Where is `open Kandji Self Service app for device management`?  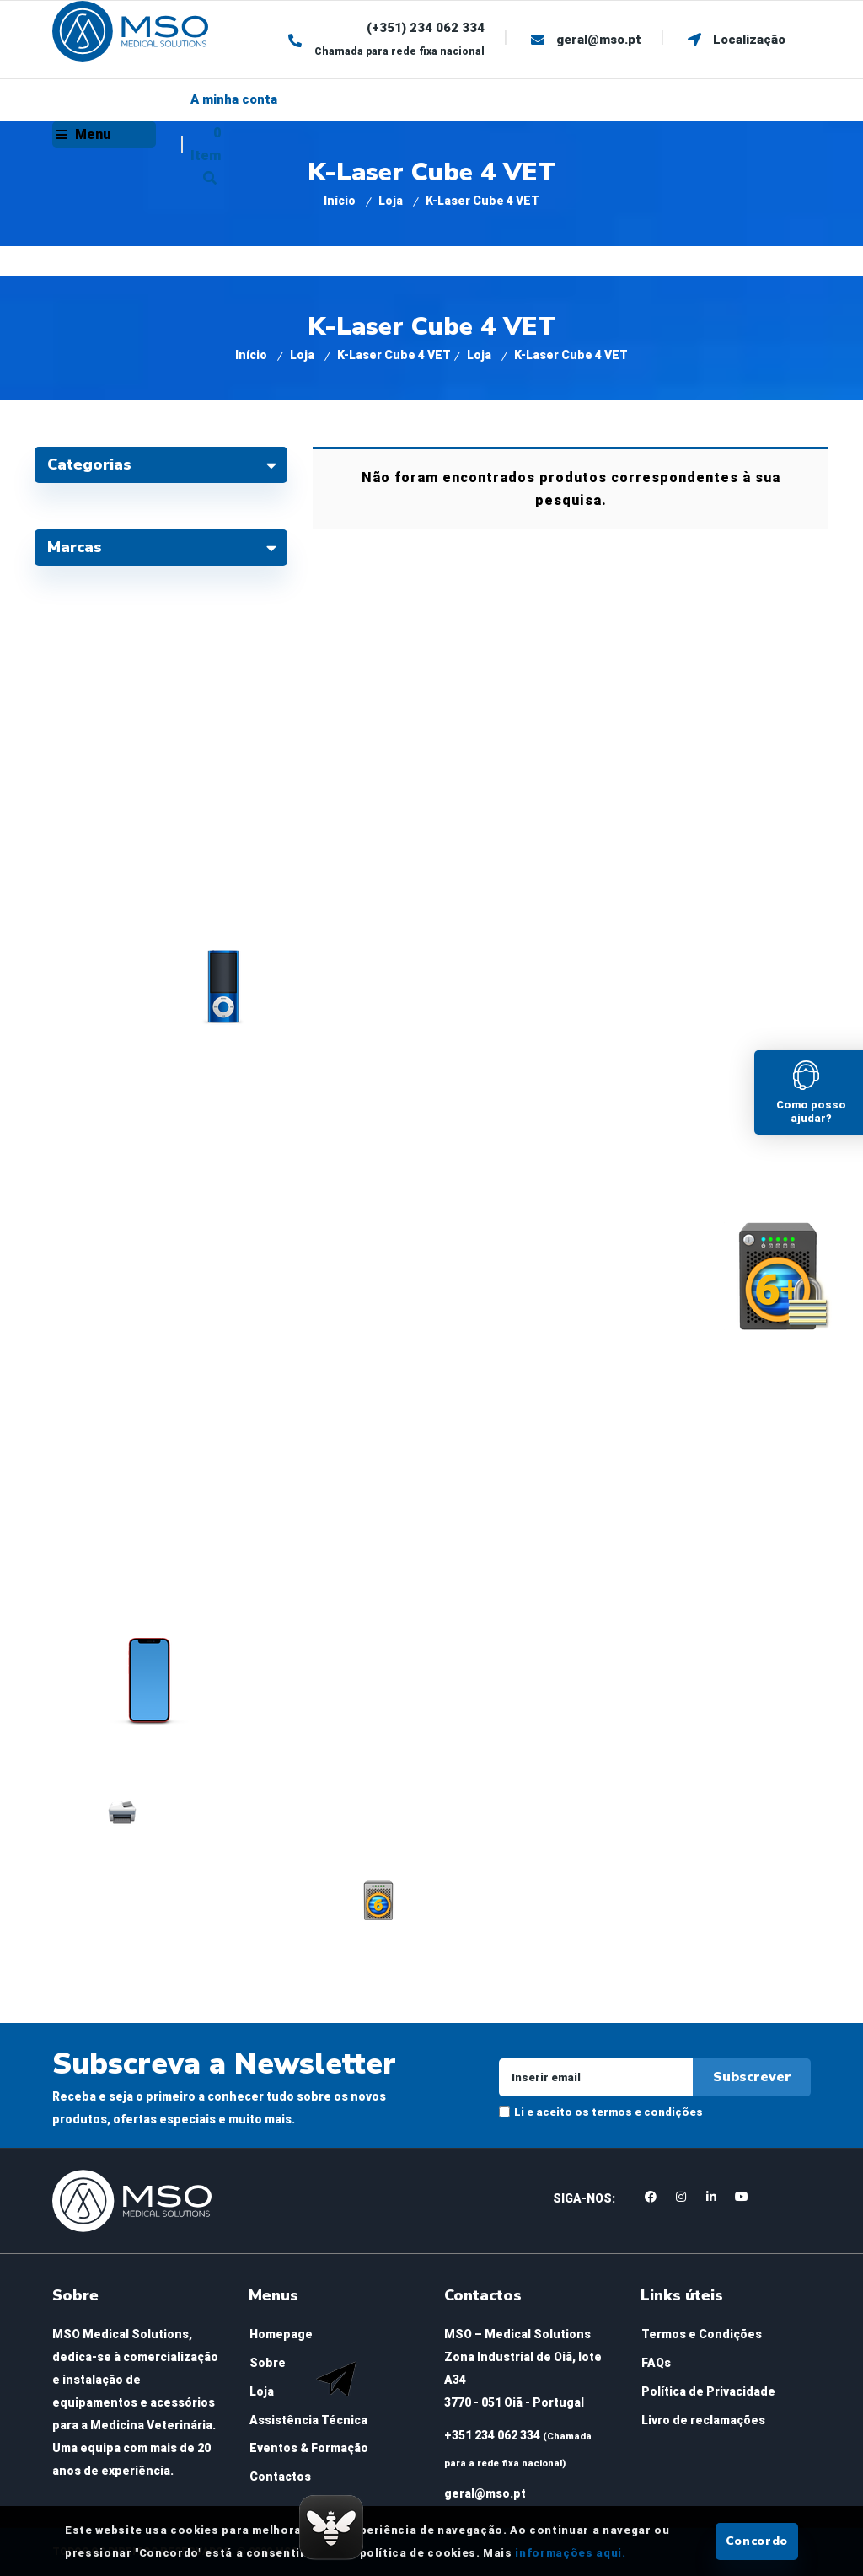
open Kandji Self Service app for device management is located at coordinates (331, 2527).